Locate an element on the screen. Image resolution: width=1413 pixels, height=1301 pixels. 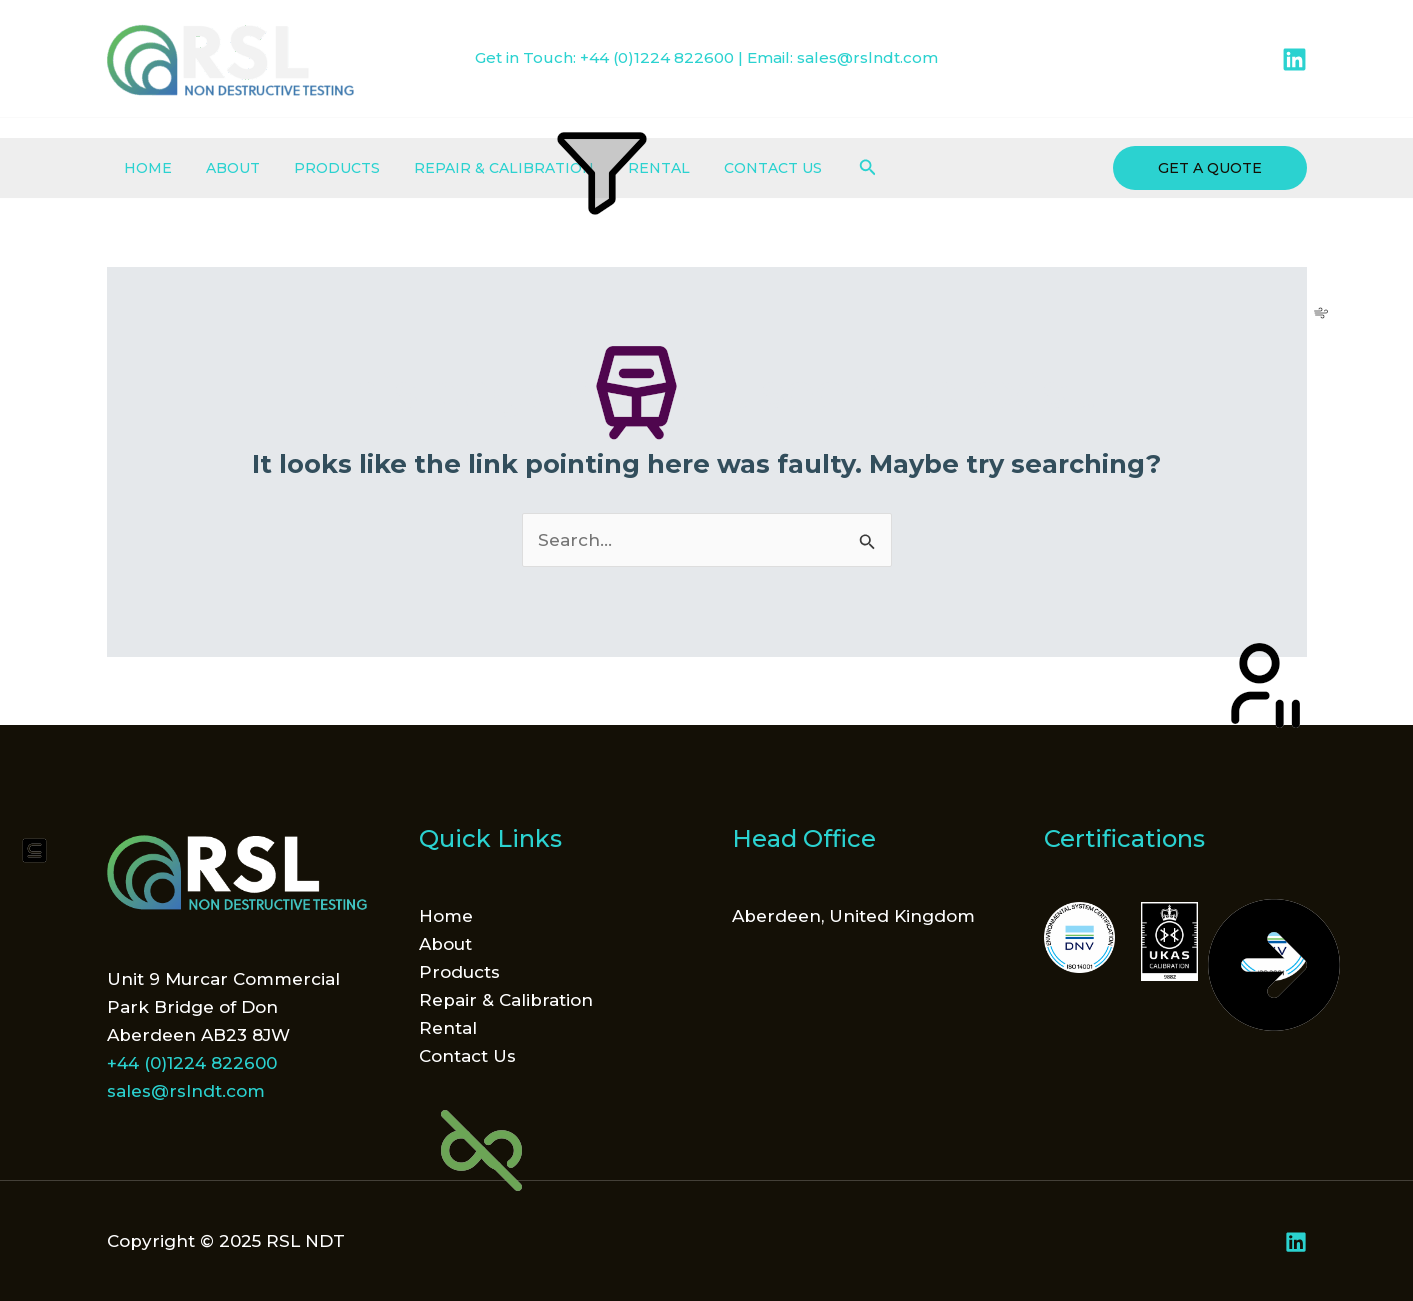
pause or temporarily suspend a user account is located at coordinates (1259, 683).